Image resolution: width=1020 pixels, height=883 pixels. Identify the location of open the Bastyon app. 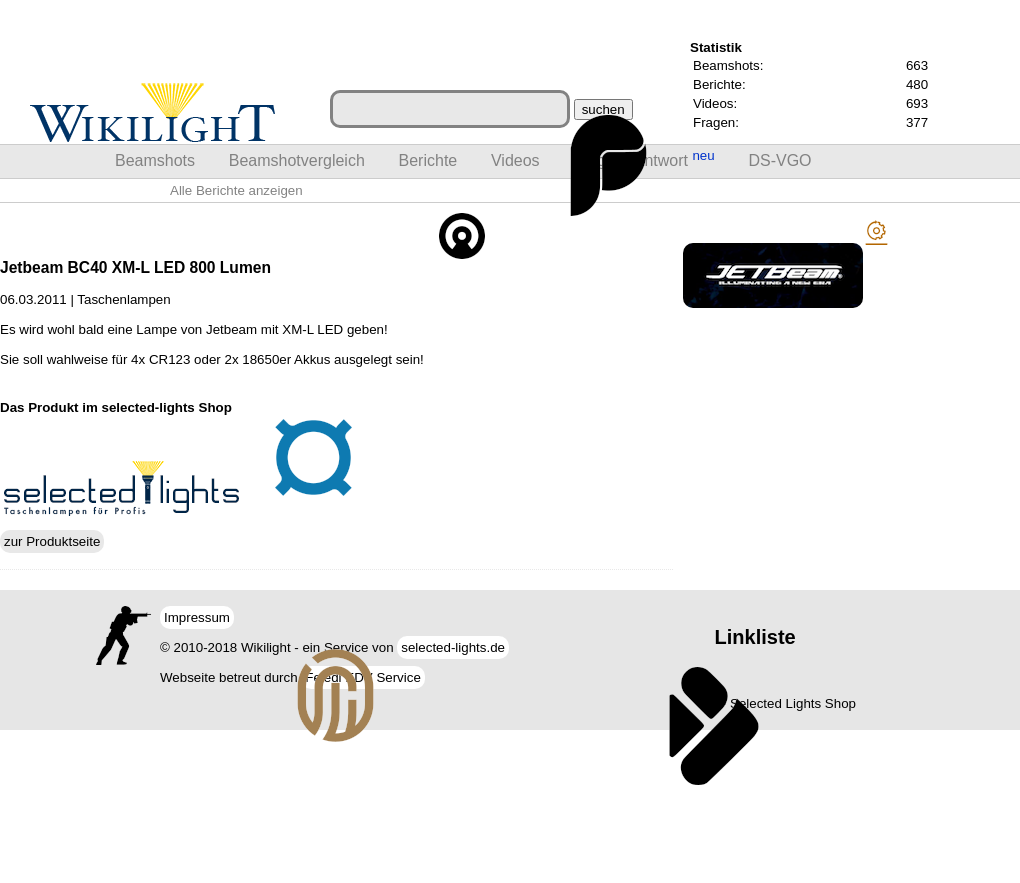
(313, 457).